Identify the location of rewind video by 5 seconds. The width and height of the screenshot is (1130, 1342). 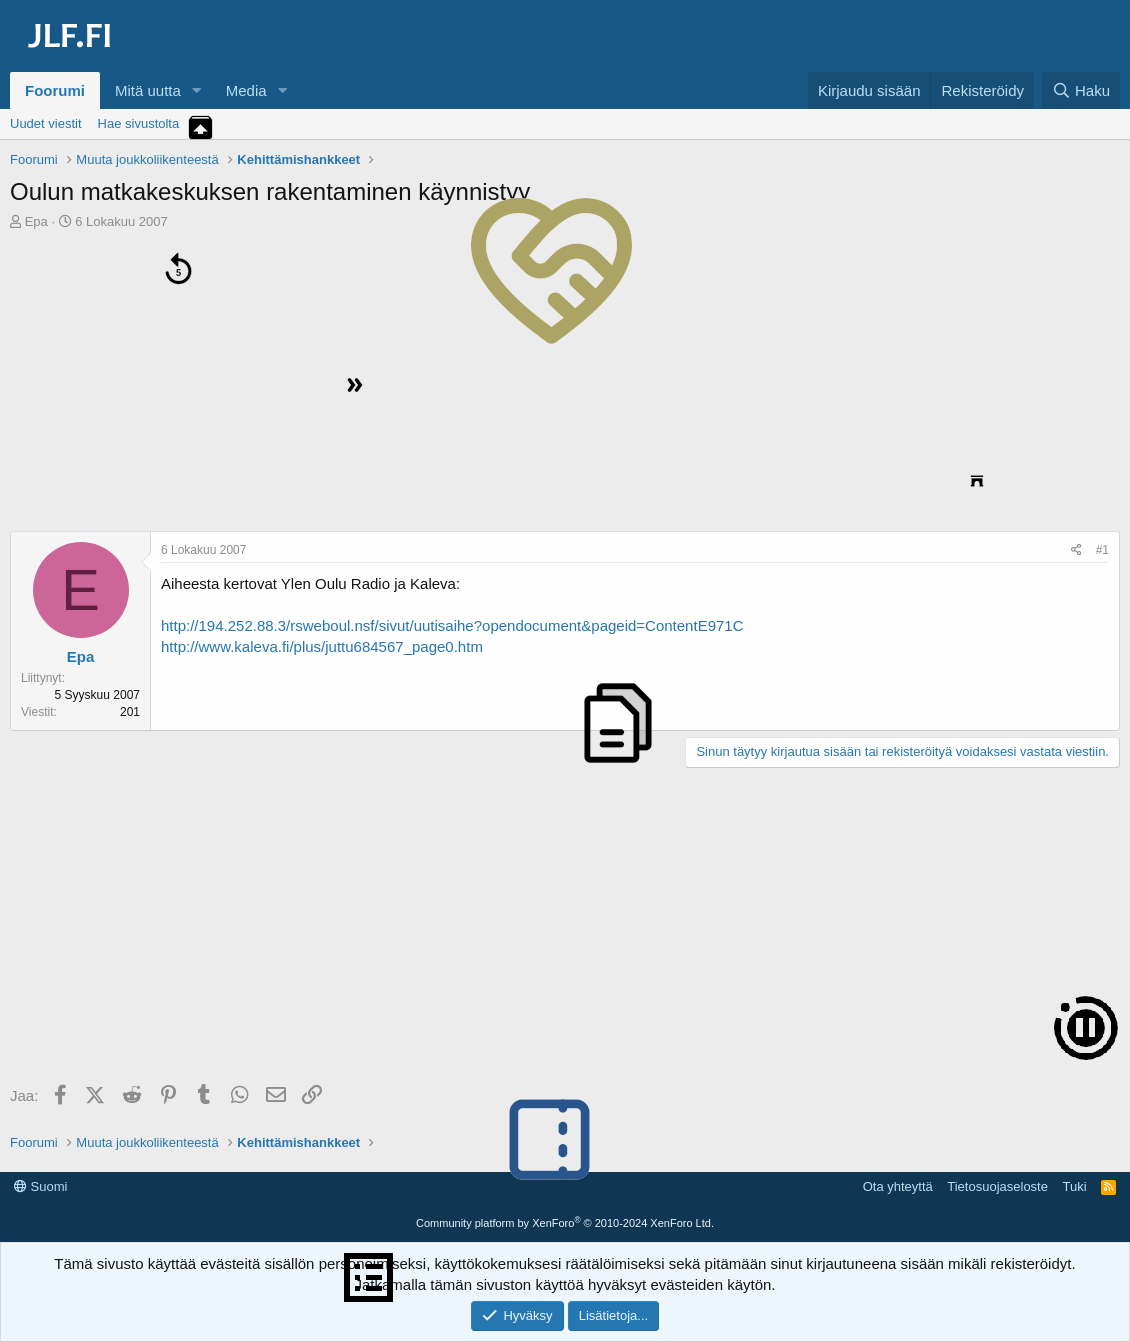
(178, 269).